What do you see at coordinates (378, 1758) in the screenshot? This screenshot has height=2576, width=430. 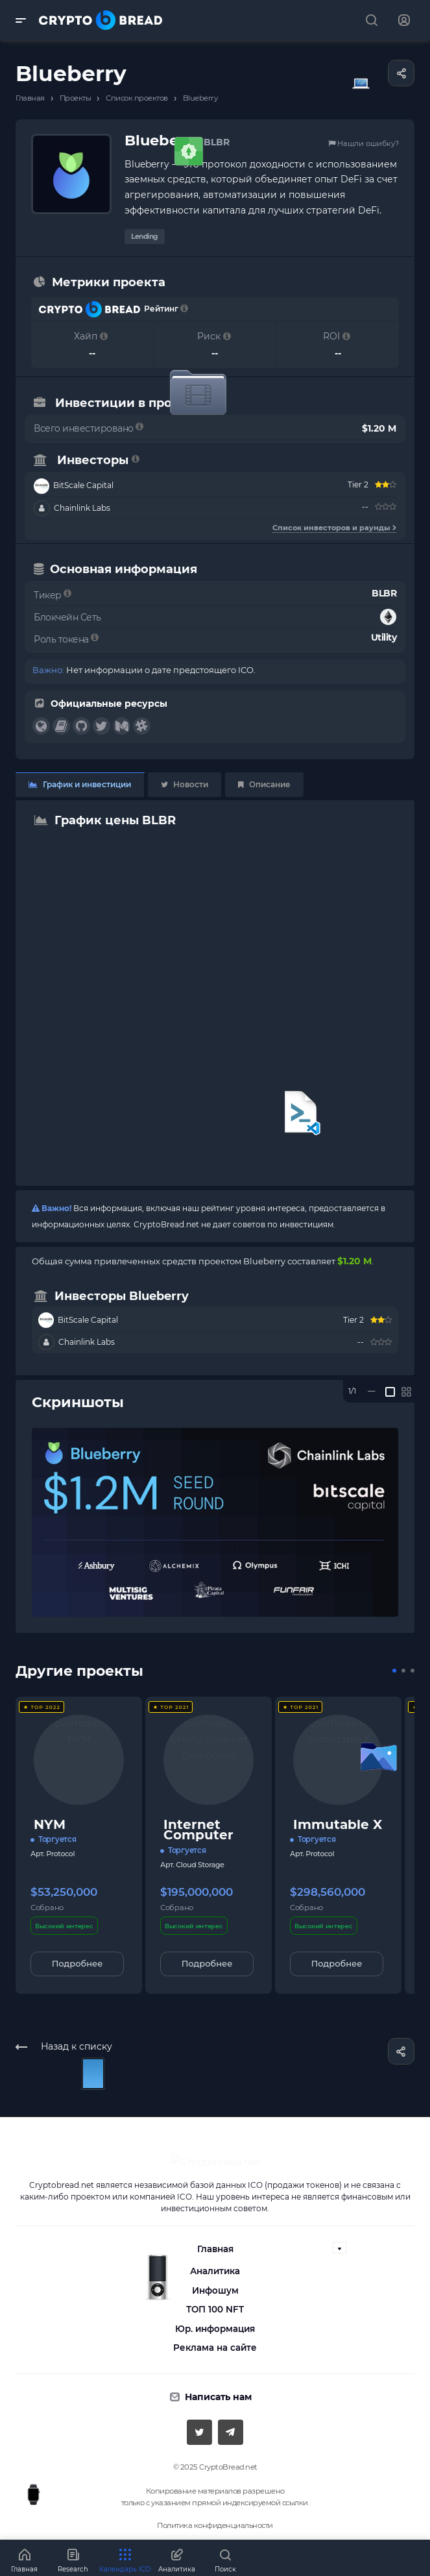 I see `open panorama photos folder` at bounding box center [378, 1758].